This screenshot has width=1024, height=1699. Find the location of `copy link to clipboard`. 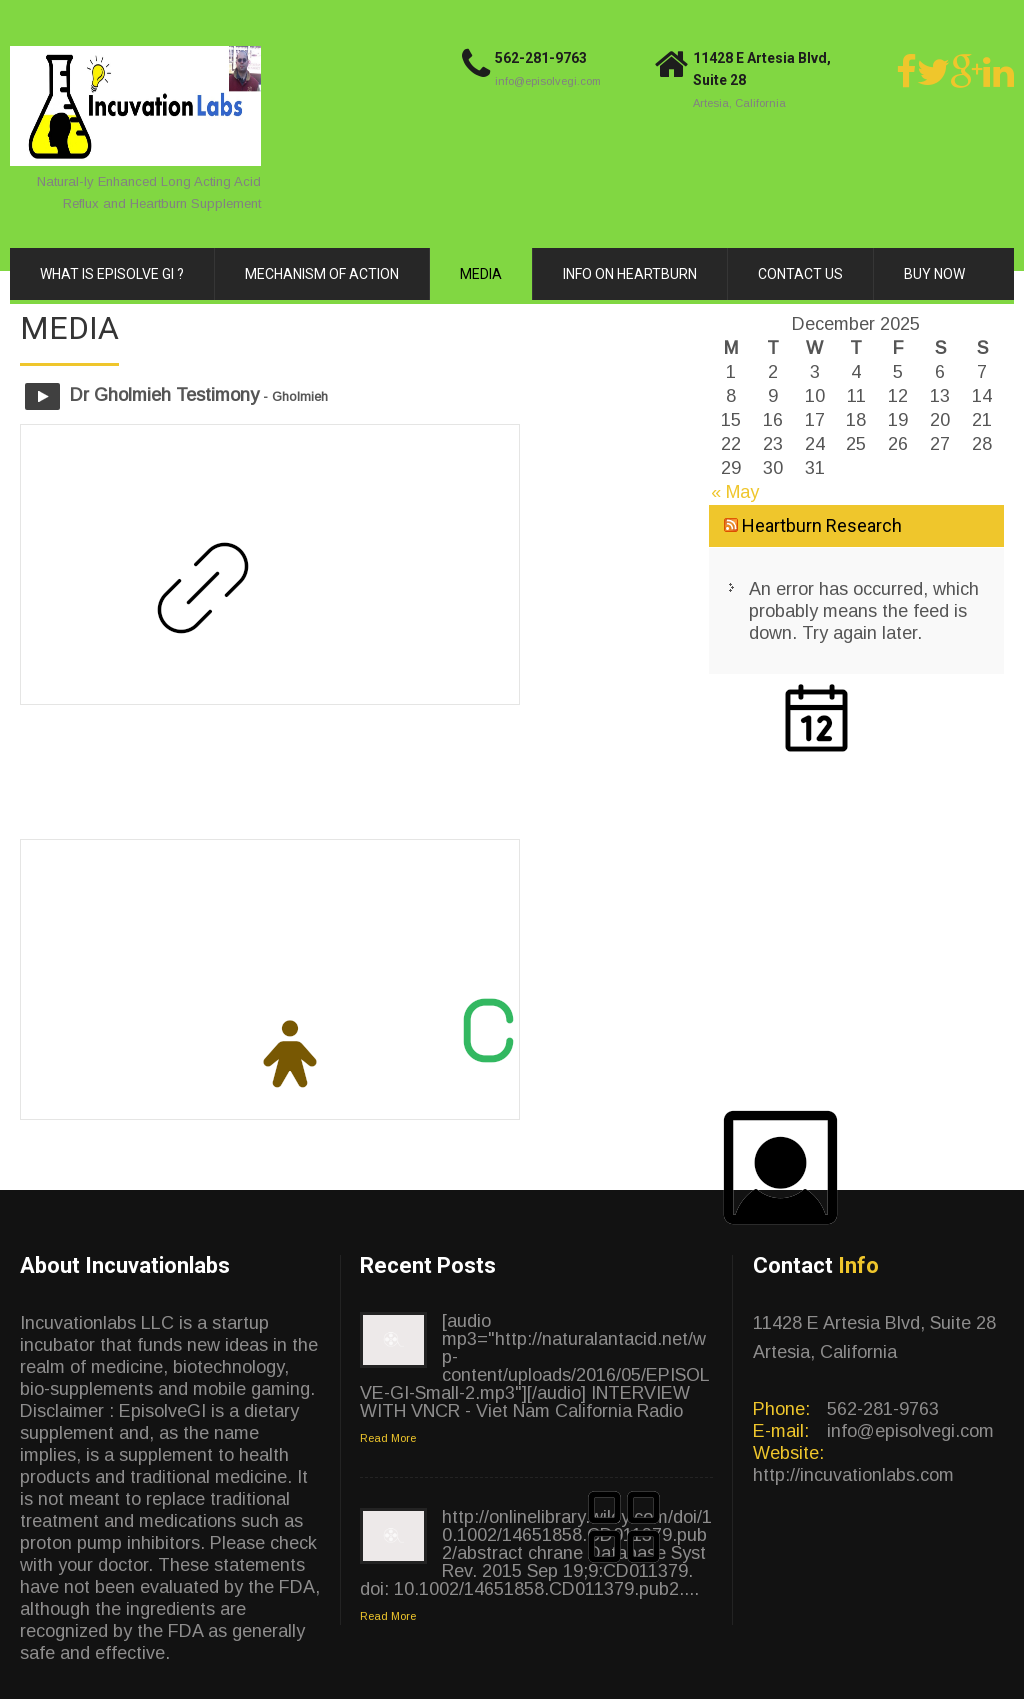

copy link to clipboard is located at coordinates (203, 588).